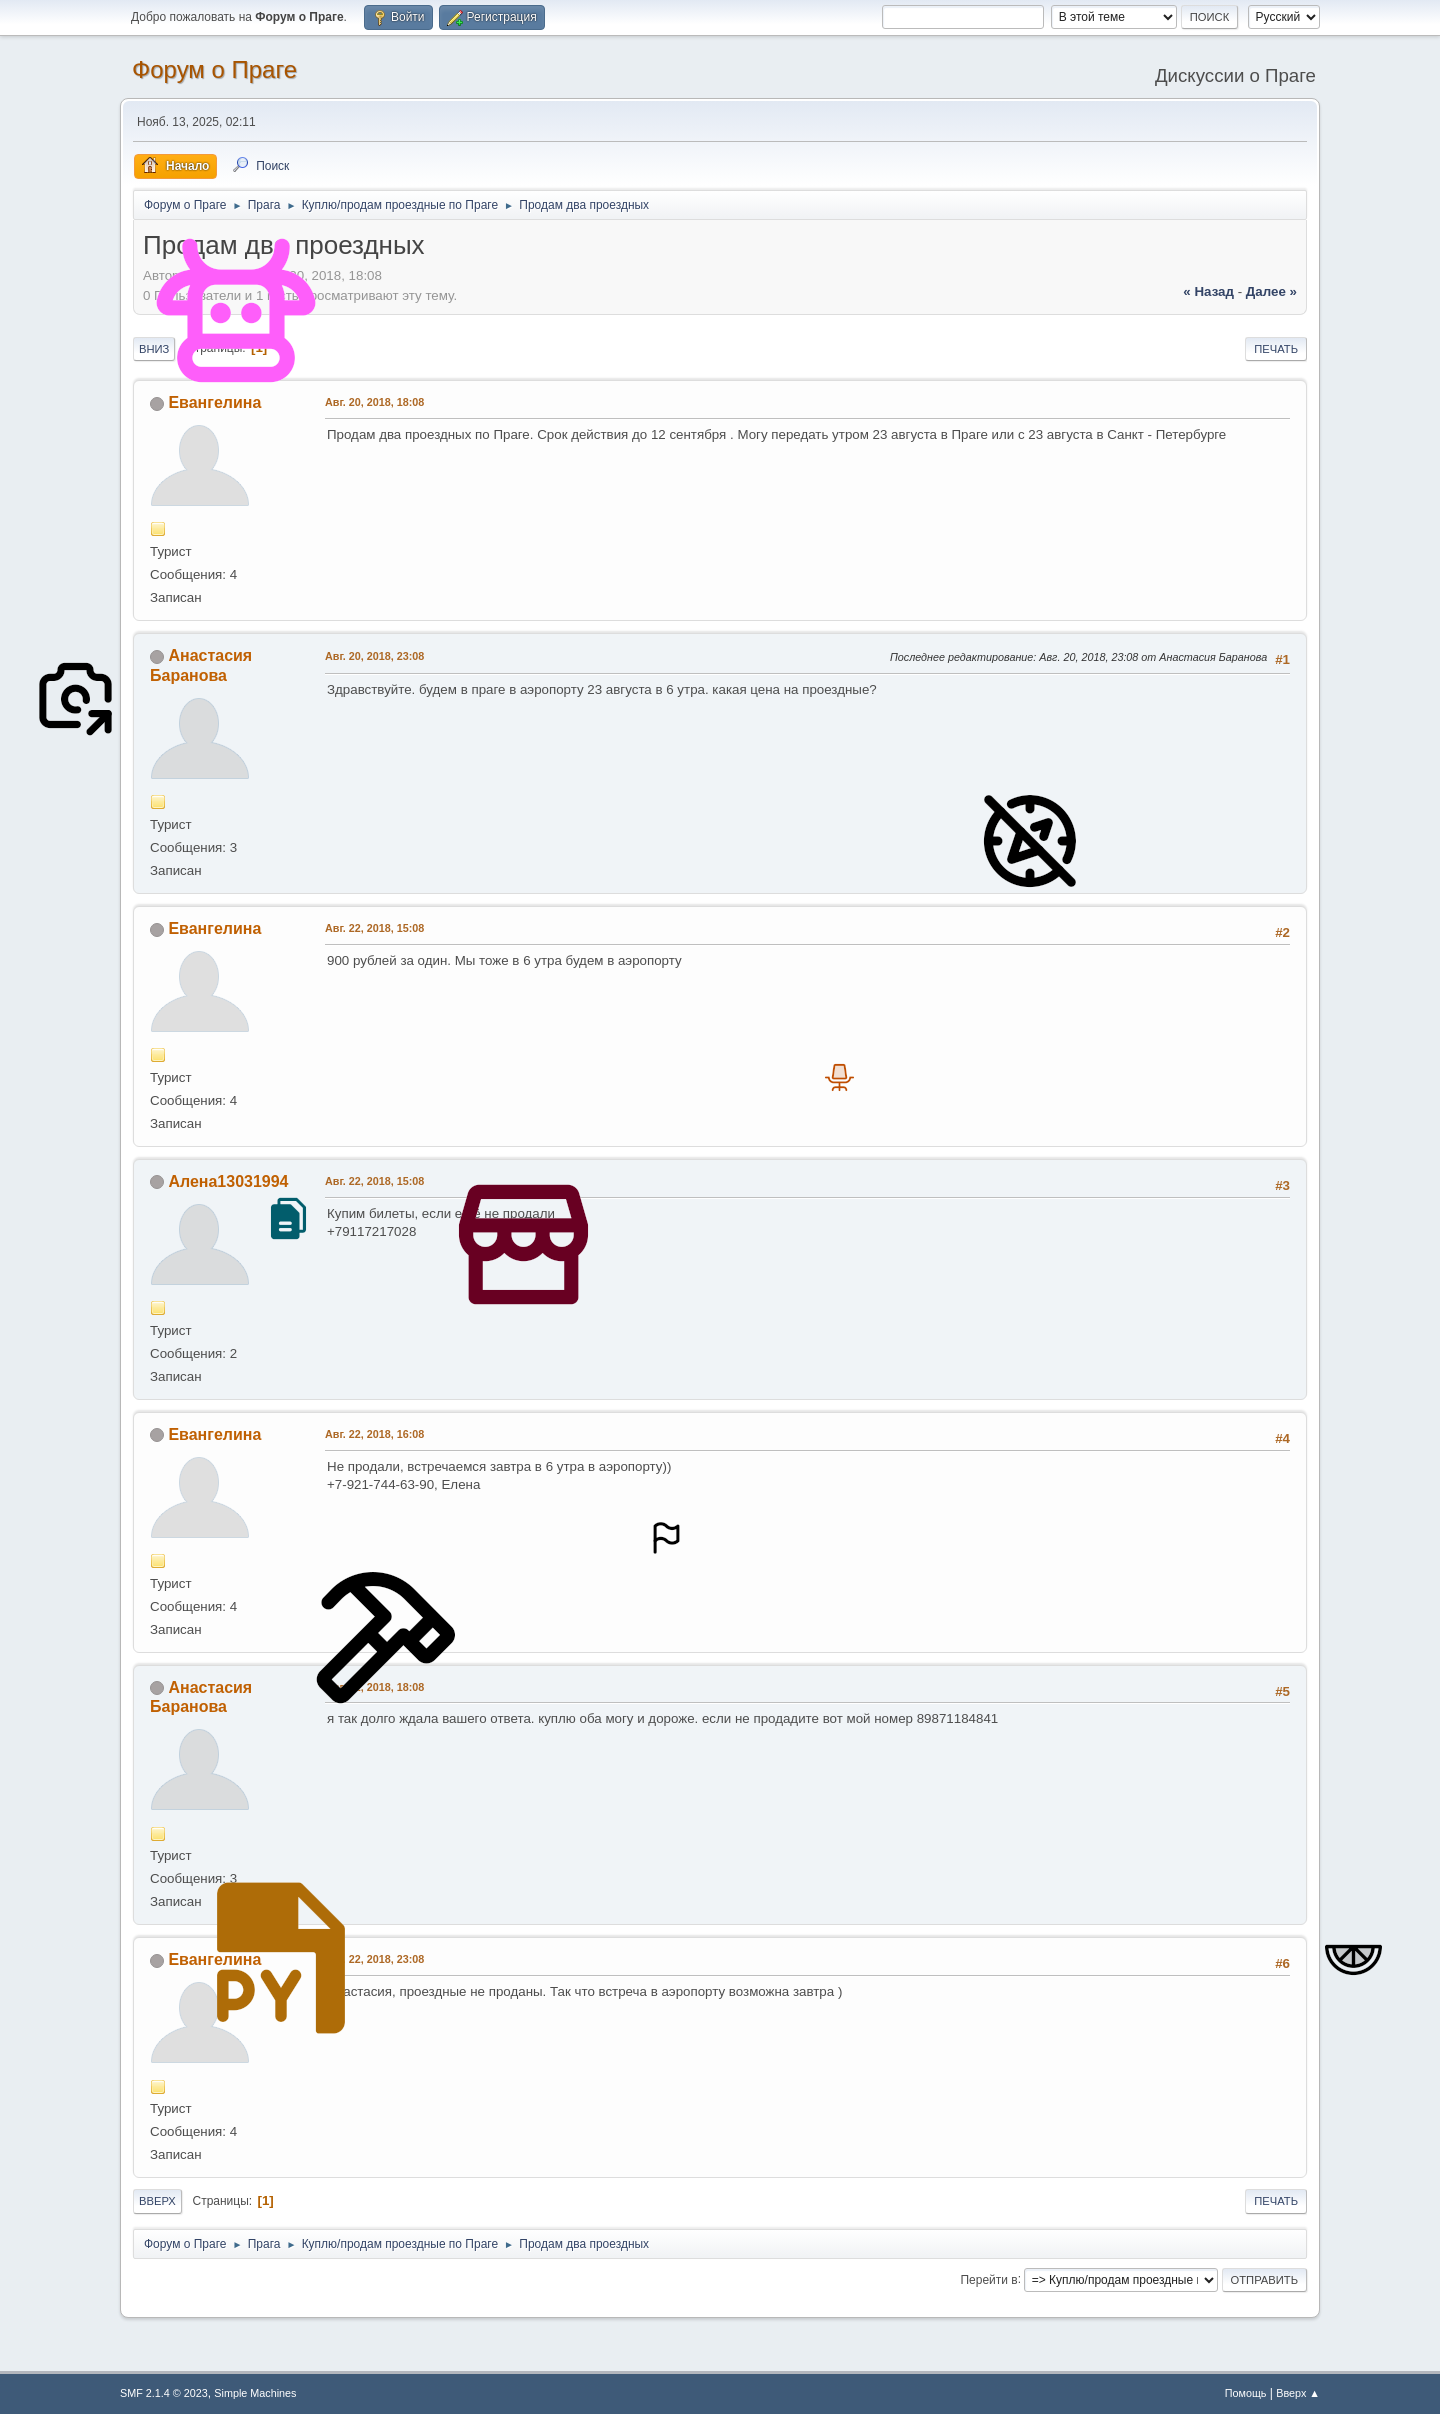  Describe the element at coordinates (236, 313) in the screenshot. I see `access farm or agriculture features` at that location.